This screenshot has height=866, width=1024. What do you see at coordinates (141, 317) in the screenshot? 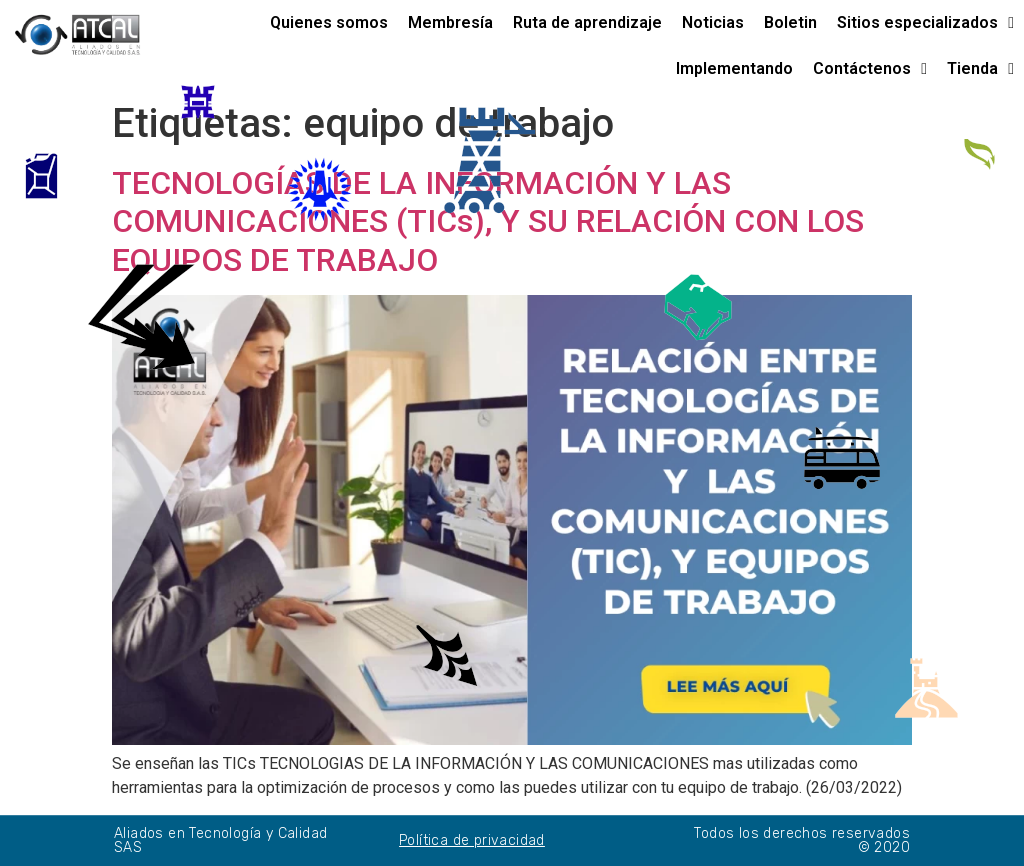
I see `redirect or reroute an action` at bounding box center [141, 317].